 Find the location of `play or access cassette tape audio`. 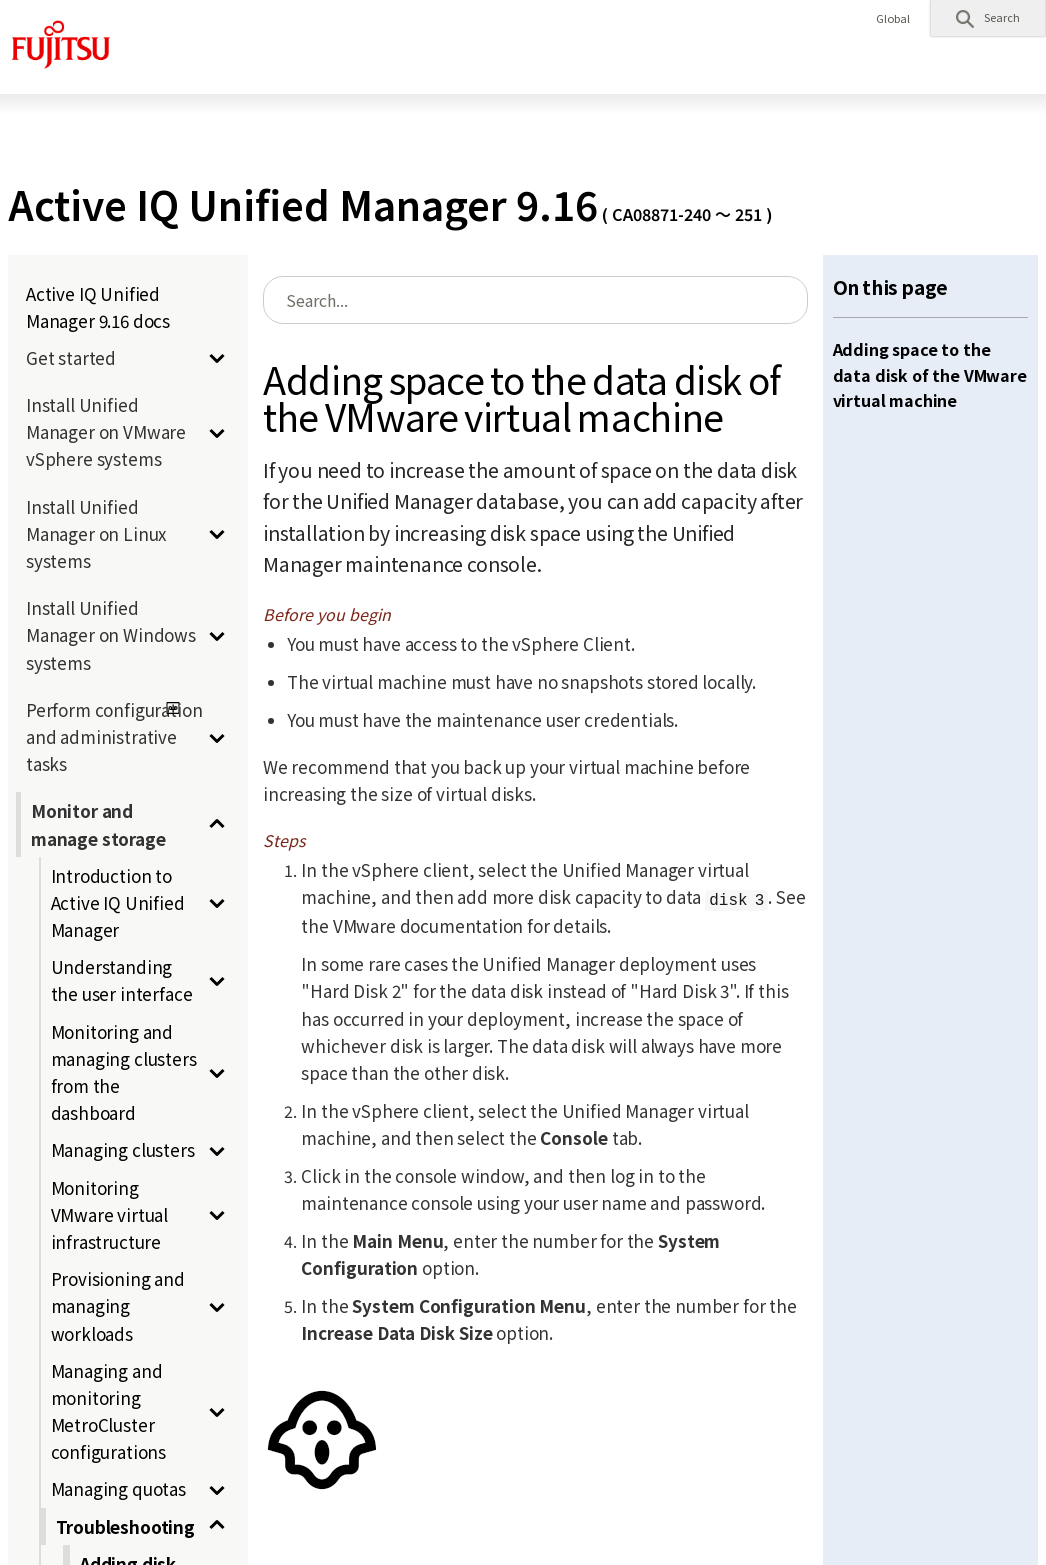

play or access cassette tape audio is located at coordinates (173, 708).